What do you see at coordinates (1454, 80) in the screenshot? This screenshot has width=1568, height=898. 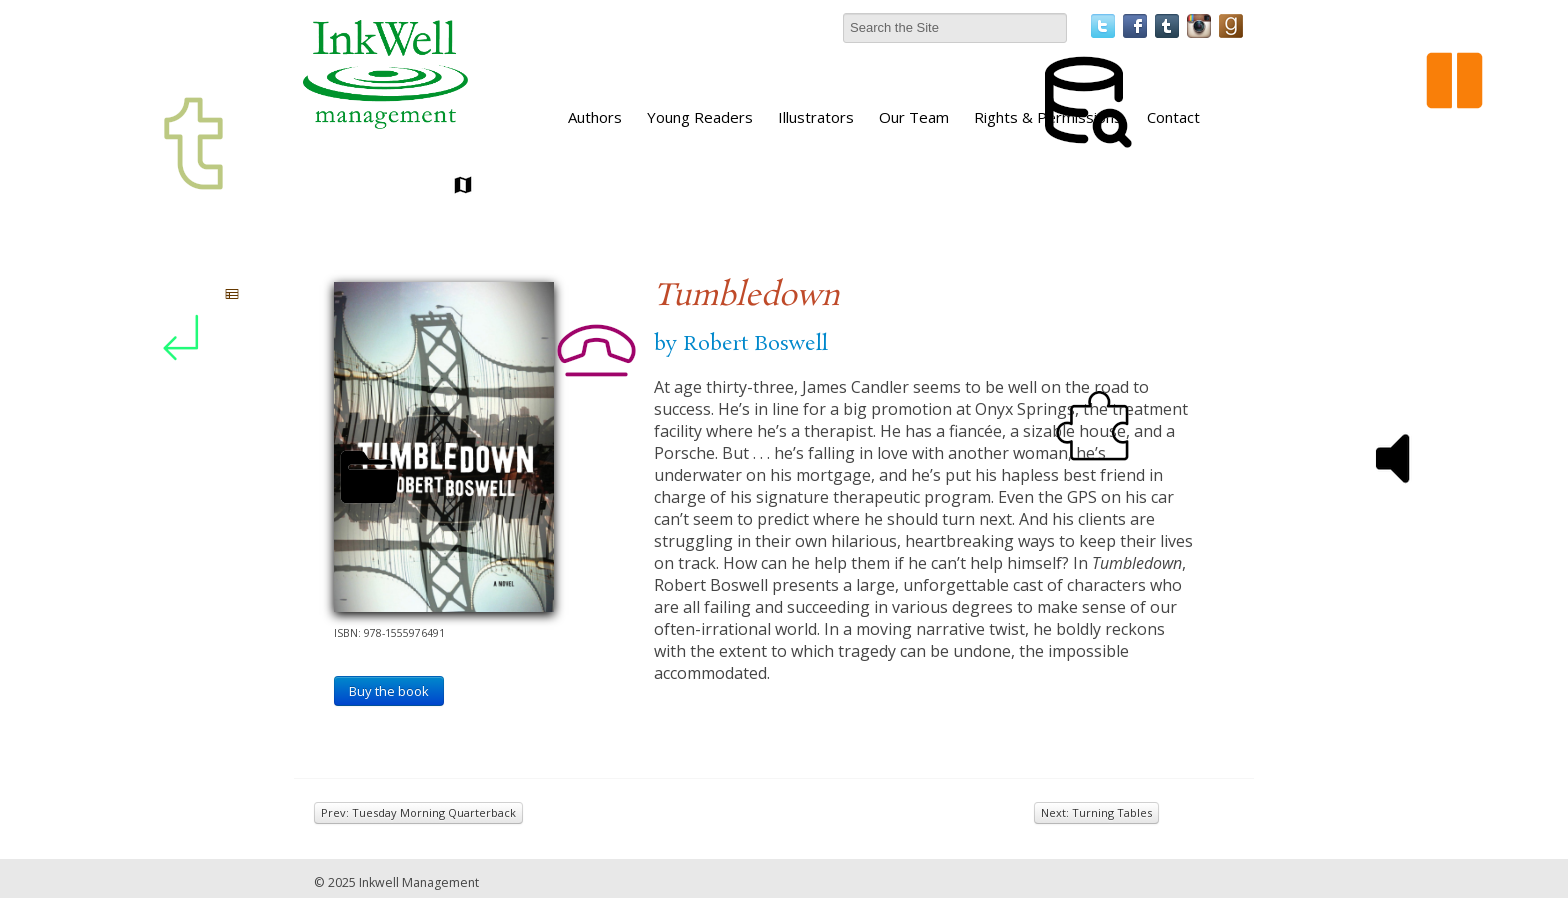 I see `split view horizontally` at bounding box center [1454, 80].